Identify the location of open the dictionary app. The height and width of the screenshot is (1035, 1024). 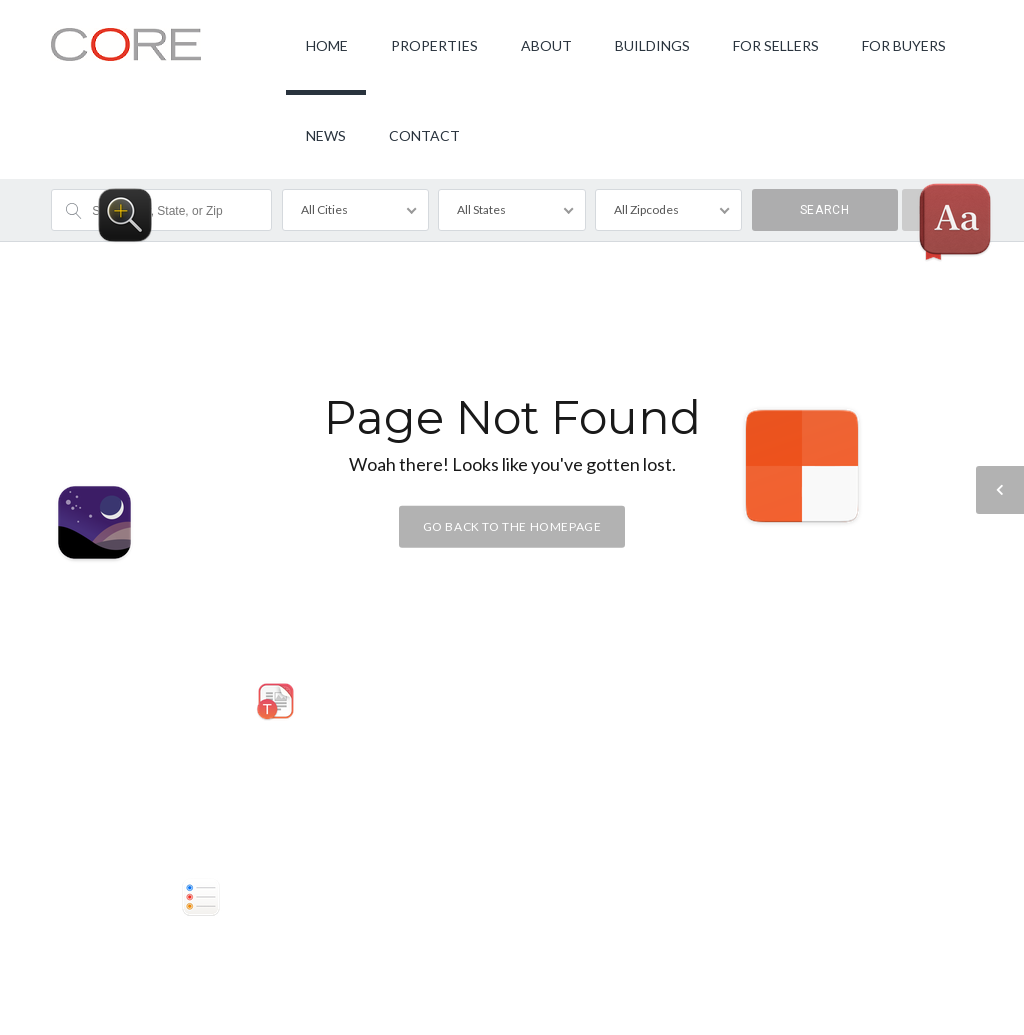
(955, 219).